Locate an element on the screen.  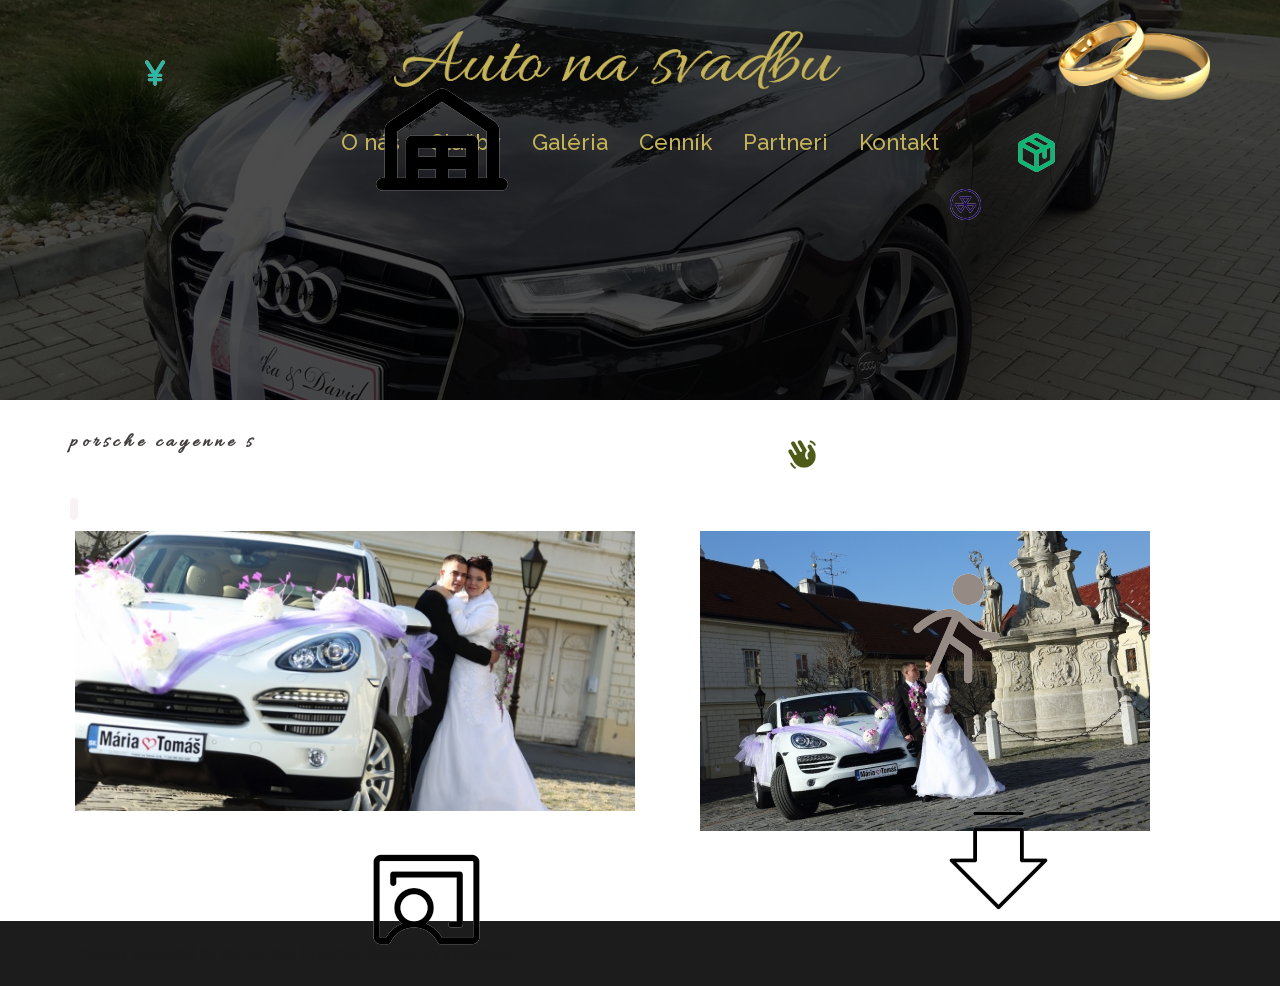
fallout shelter location indicator is located at coordinates (965, 204).